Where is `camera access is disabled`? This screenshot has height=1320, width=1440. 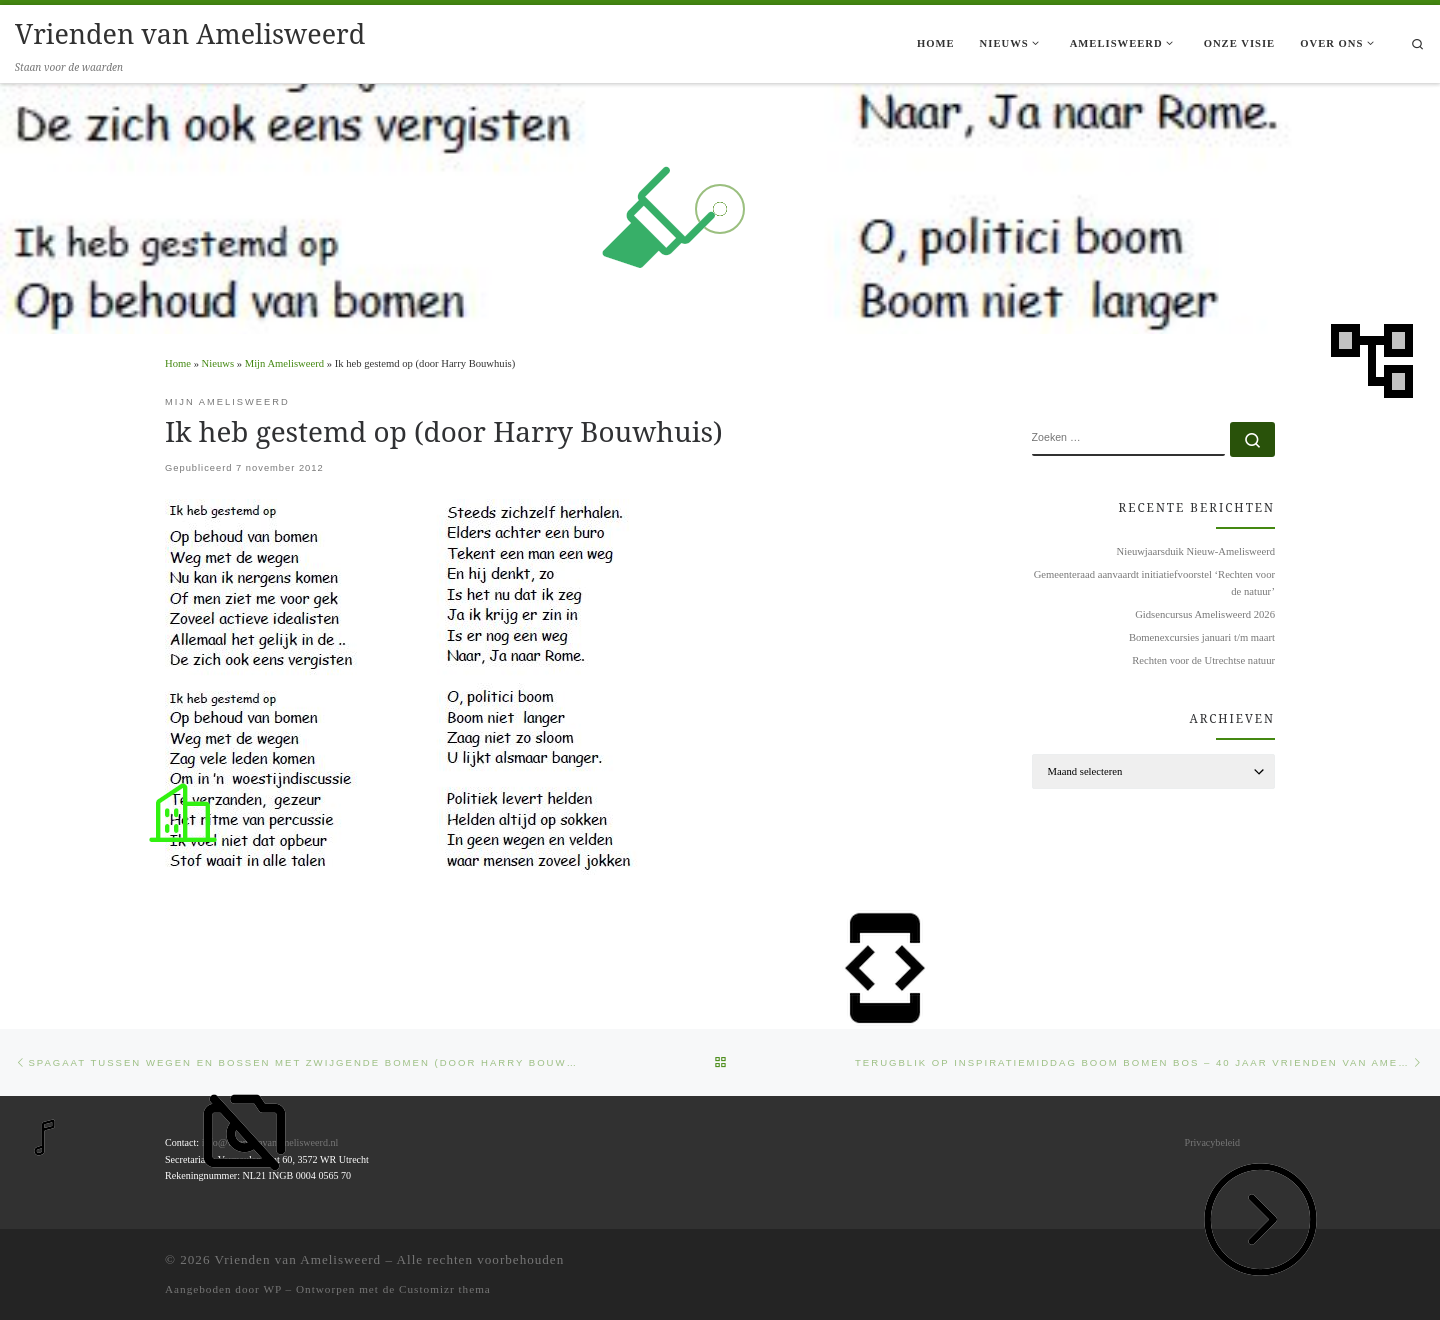 camera access is disabled is located at coordinates (244, 1132).